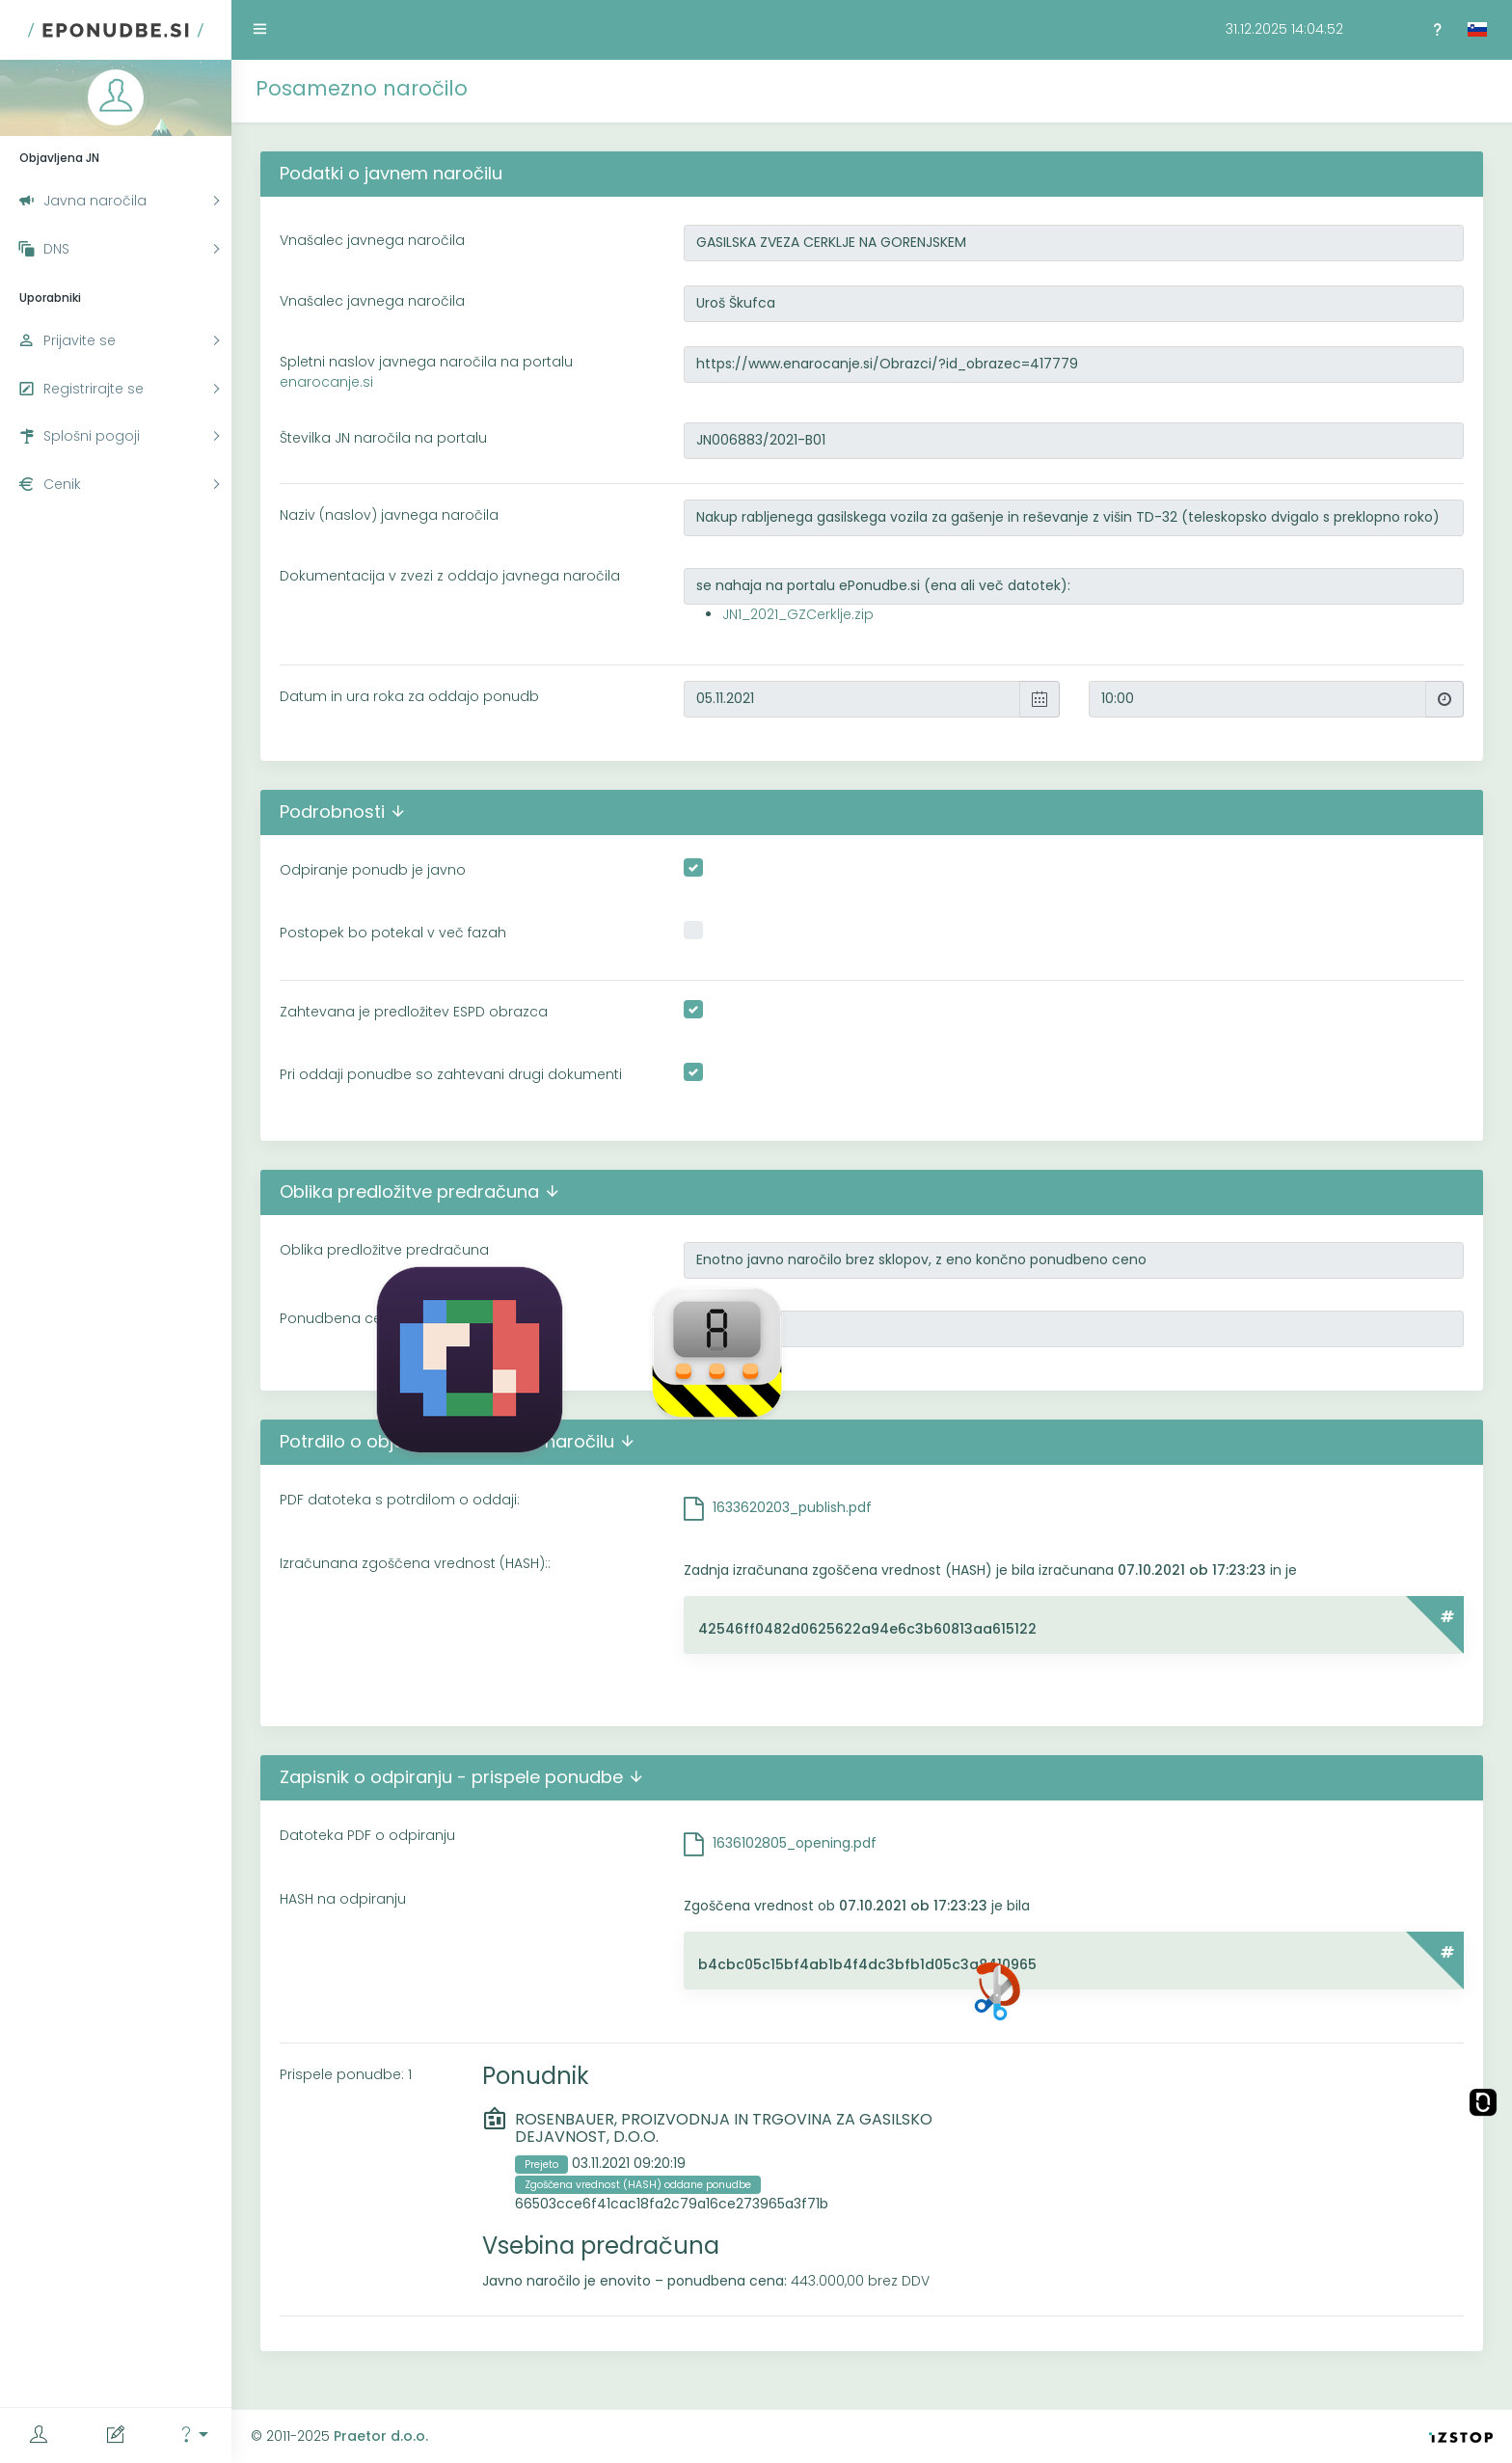 The width and height of the screenshot is (1512, 2463). I want to click on open snip & sketch to capture a screenshot, so click(997, 1991).